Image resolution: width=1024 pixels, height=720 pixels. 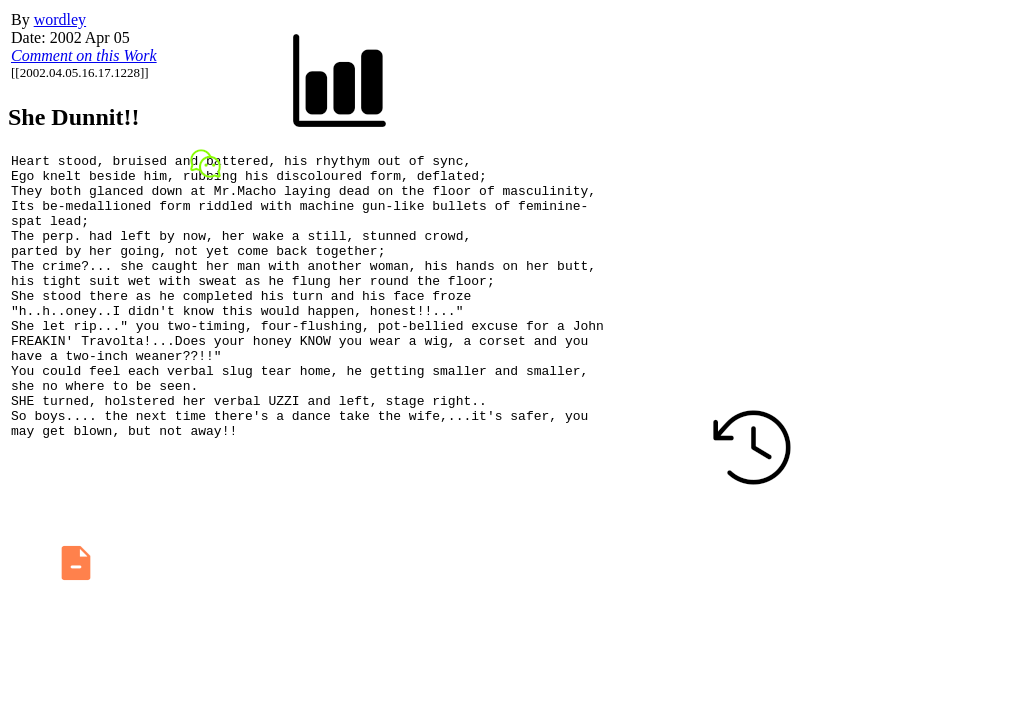 I want to click on open WeChat messaging app, so click(x=205, y=163).